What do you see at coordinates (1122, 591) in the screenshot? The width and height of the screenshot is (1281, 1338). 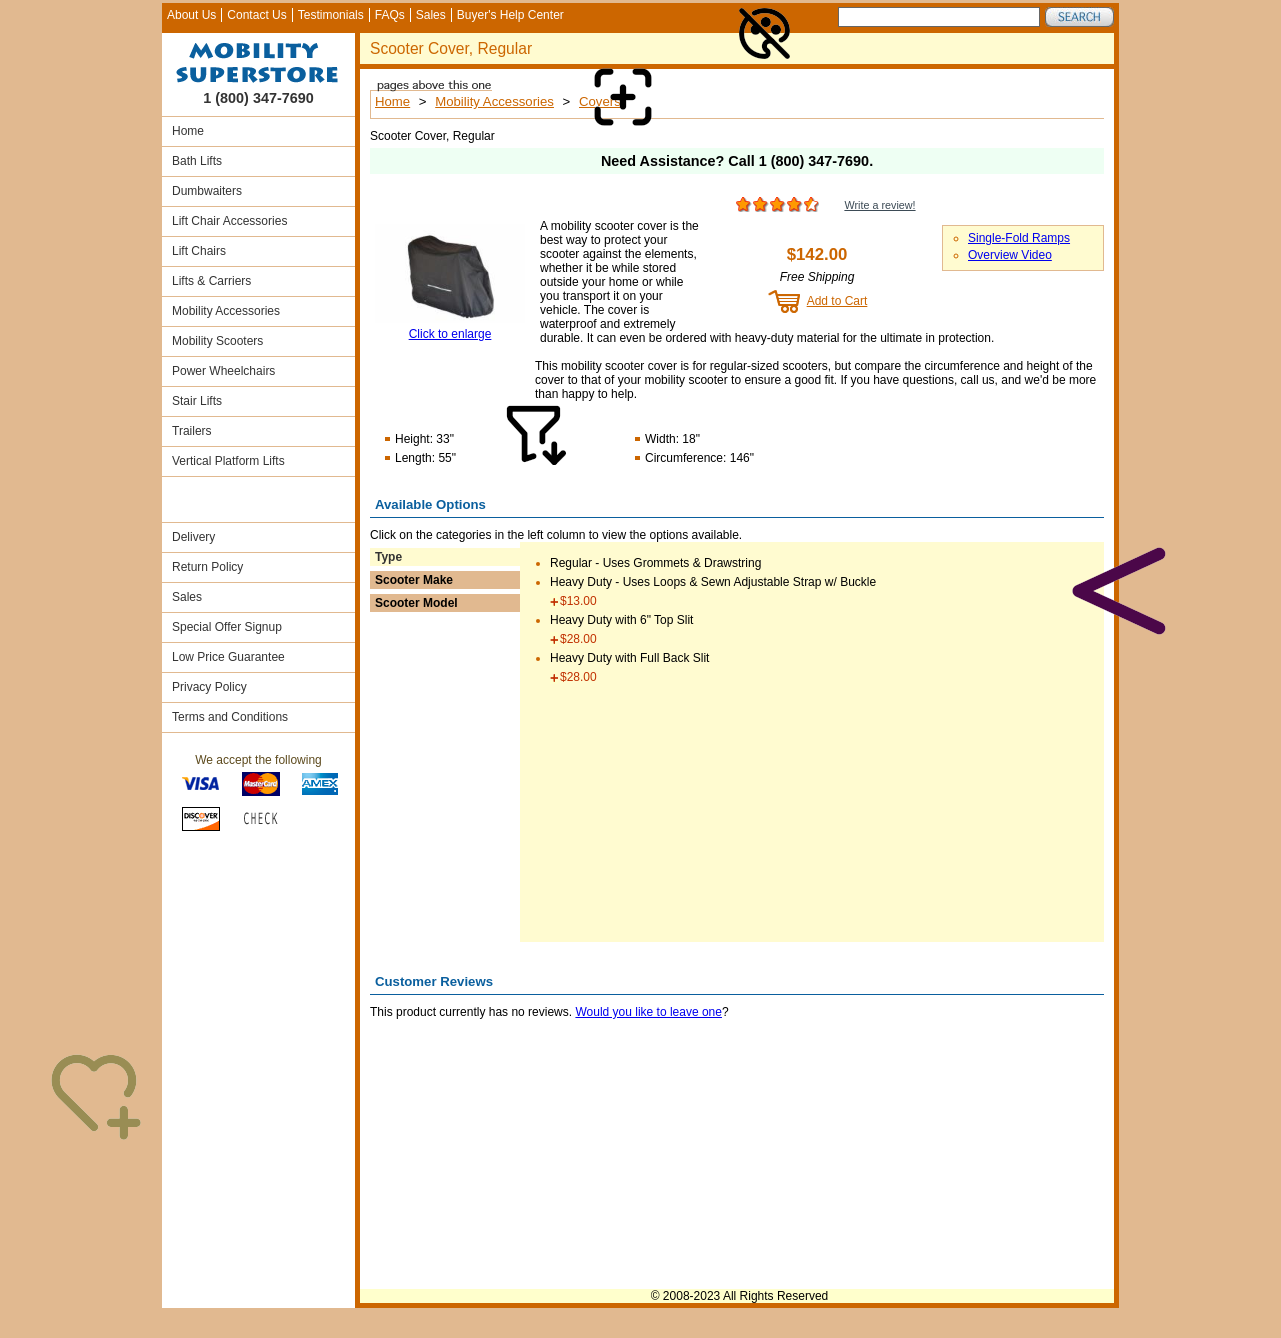 I see `navigate back to the previous screen` at bounding box center [1122, 591].